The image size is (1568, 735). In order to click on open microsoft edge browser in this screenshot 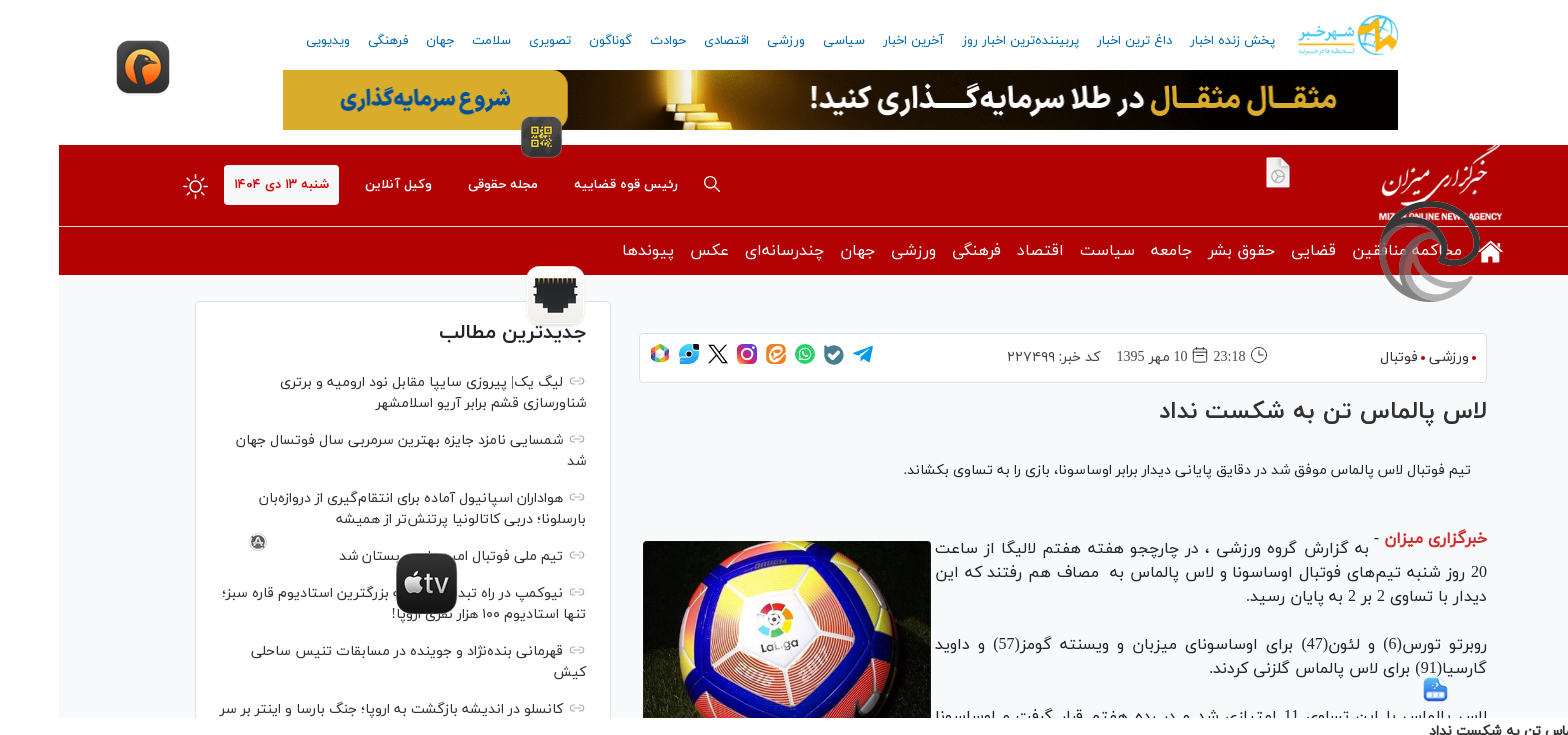, I will do `click(1429, 251)`.